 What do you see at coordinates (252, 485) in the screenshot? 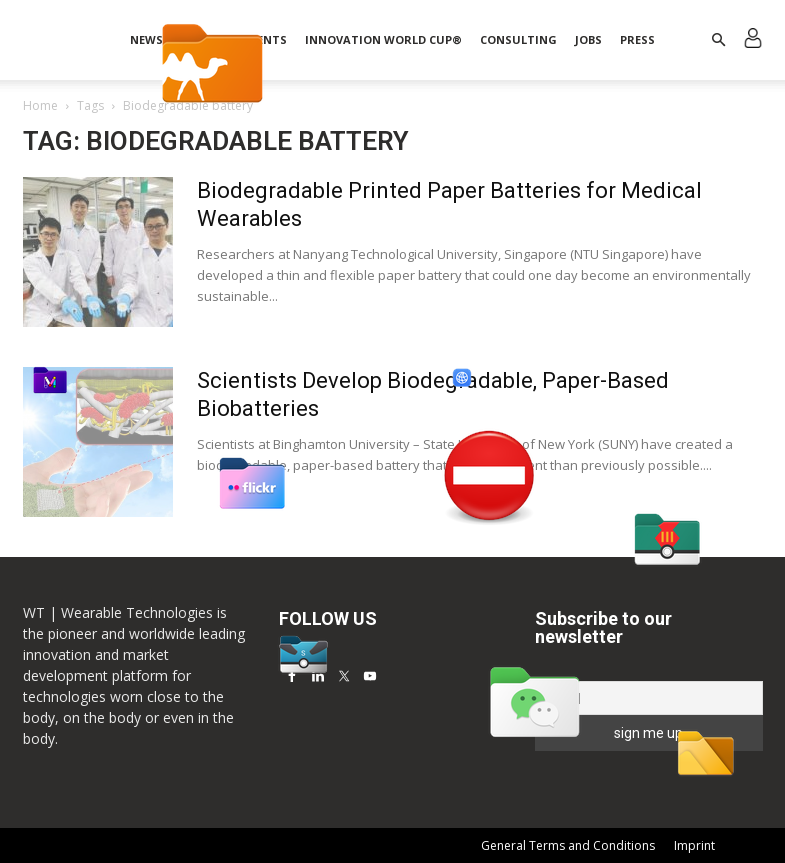
I see `open folder containing flickr downloads or exports` at bounding box center [252, 485].